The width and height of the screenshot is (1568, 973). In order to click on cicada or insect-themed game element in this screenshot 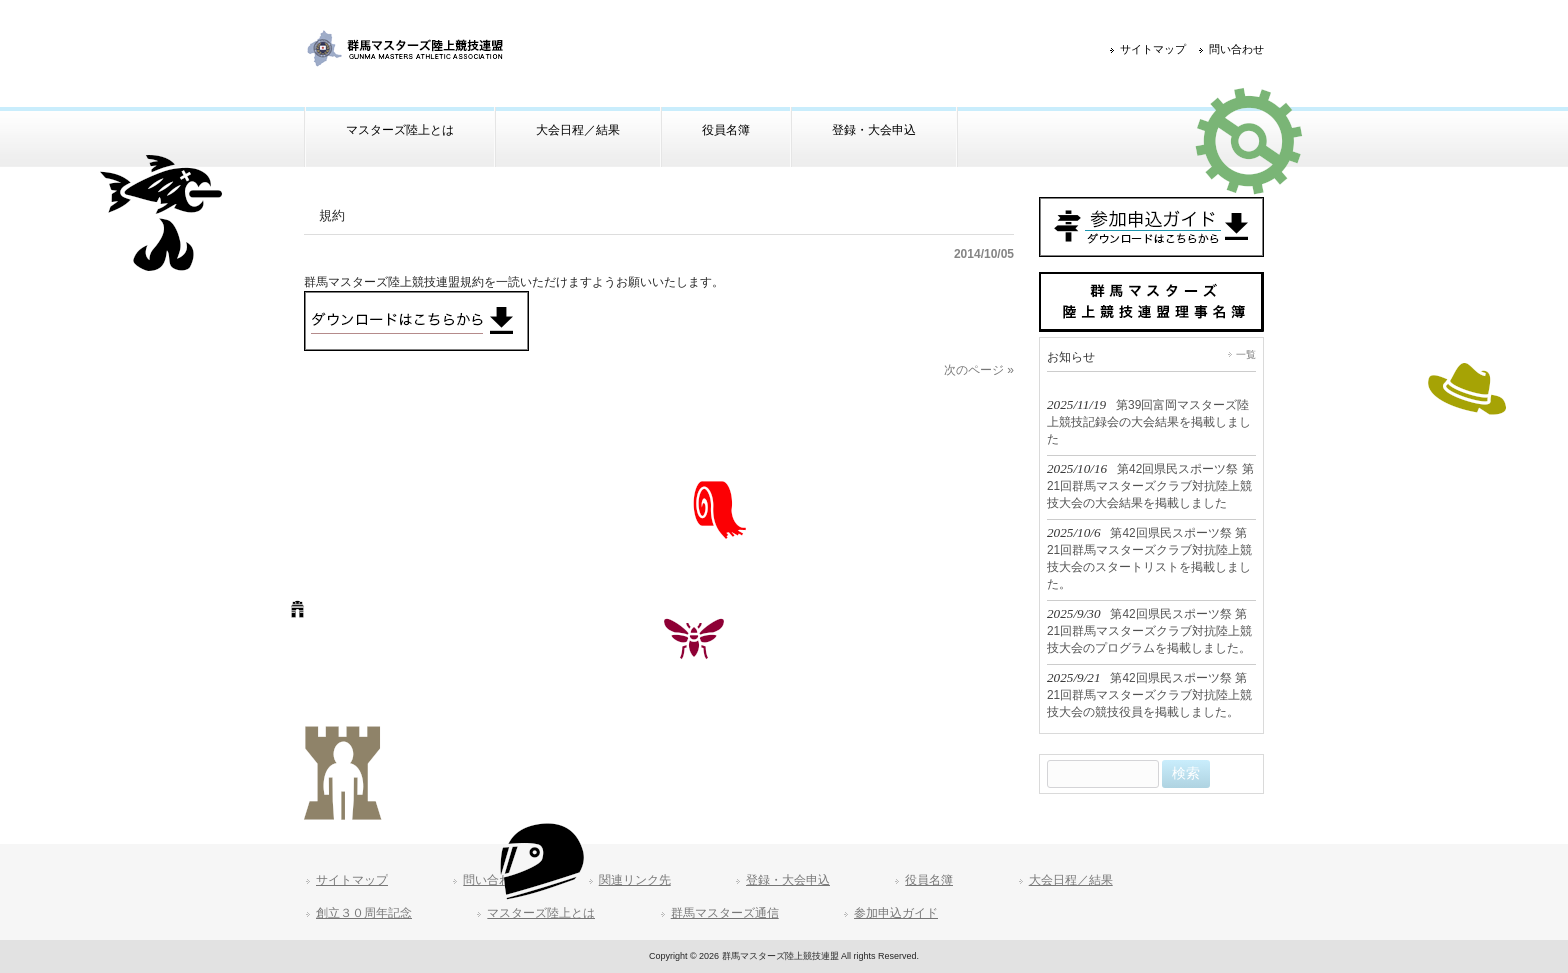, I will do `click(694, 639)`.